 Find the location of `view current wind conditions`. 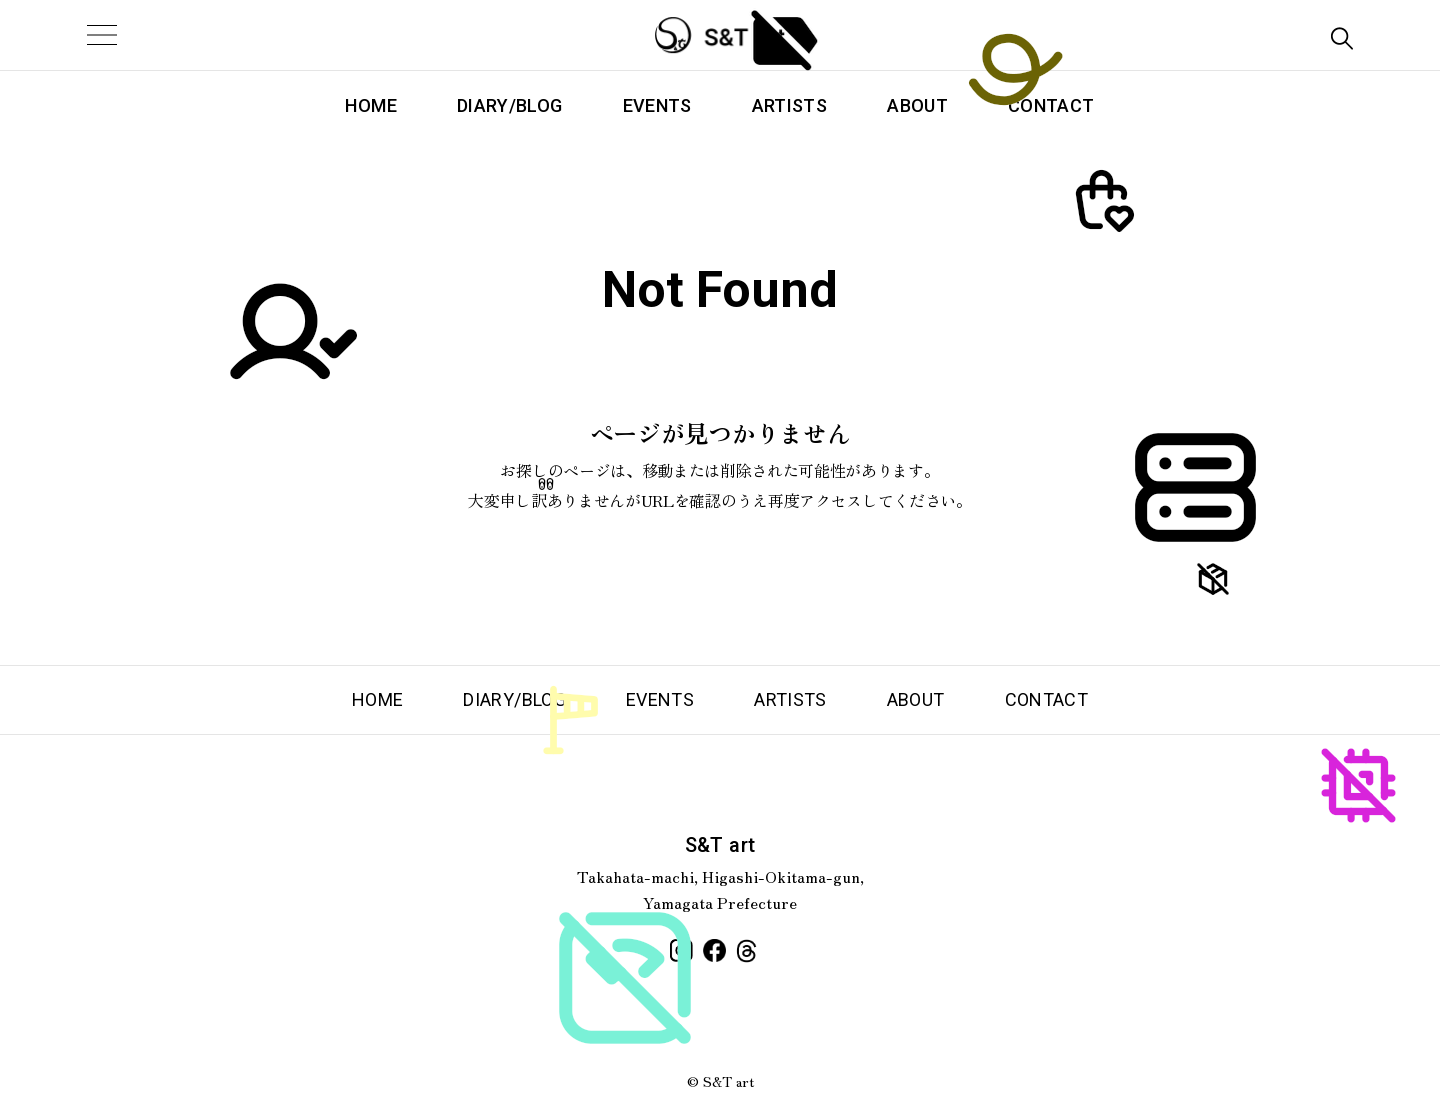

view current wind conditions is located at coordinates (574, 720).